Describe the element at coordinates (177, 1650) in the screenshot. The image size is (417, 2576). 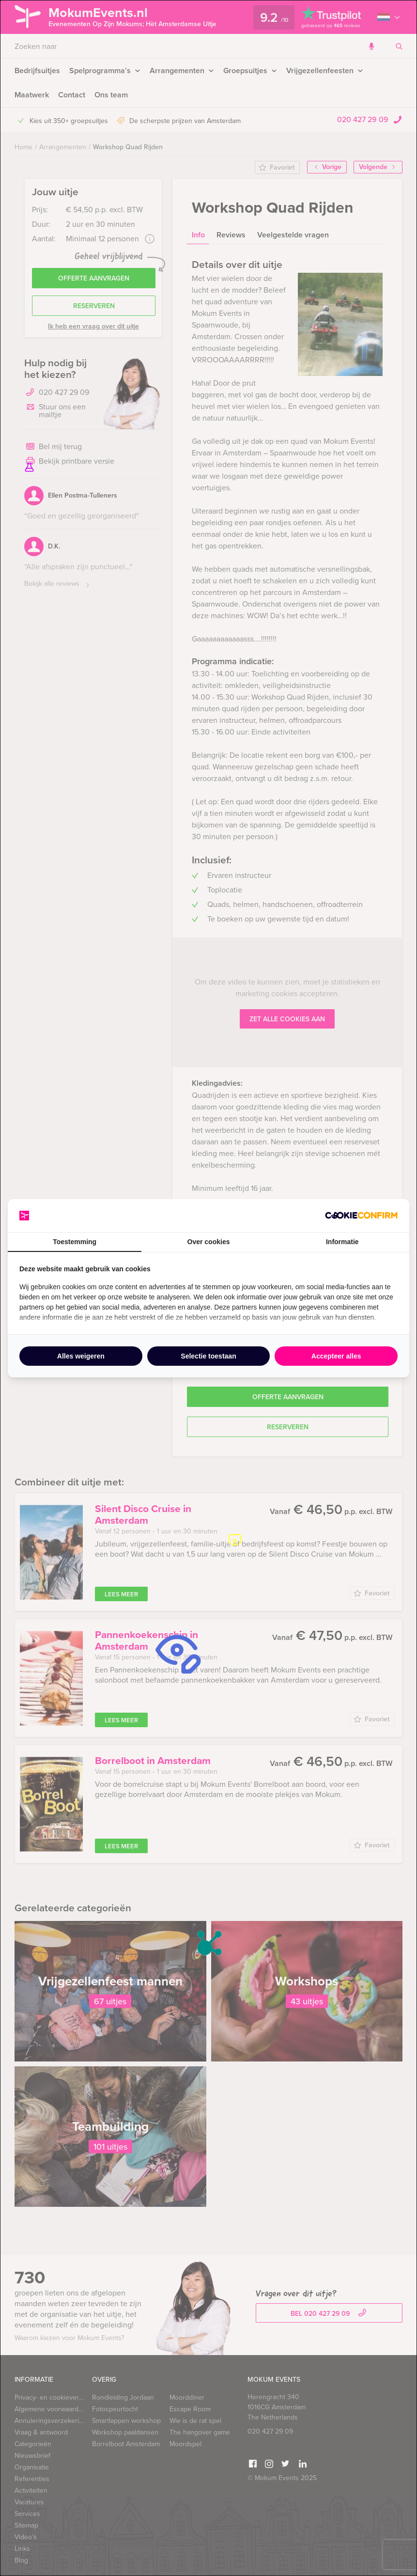
I see `edit visibility settings` at that location.